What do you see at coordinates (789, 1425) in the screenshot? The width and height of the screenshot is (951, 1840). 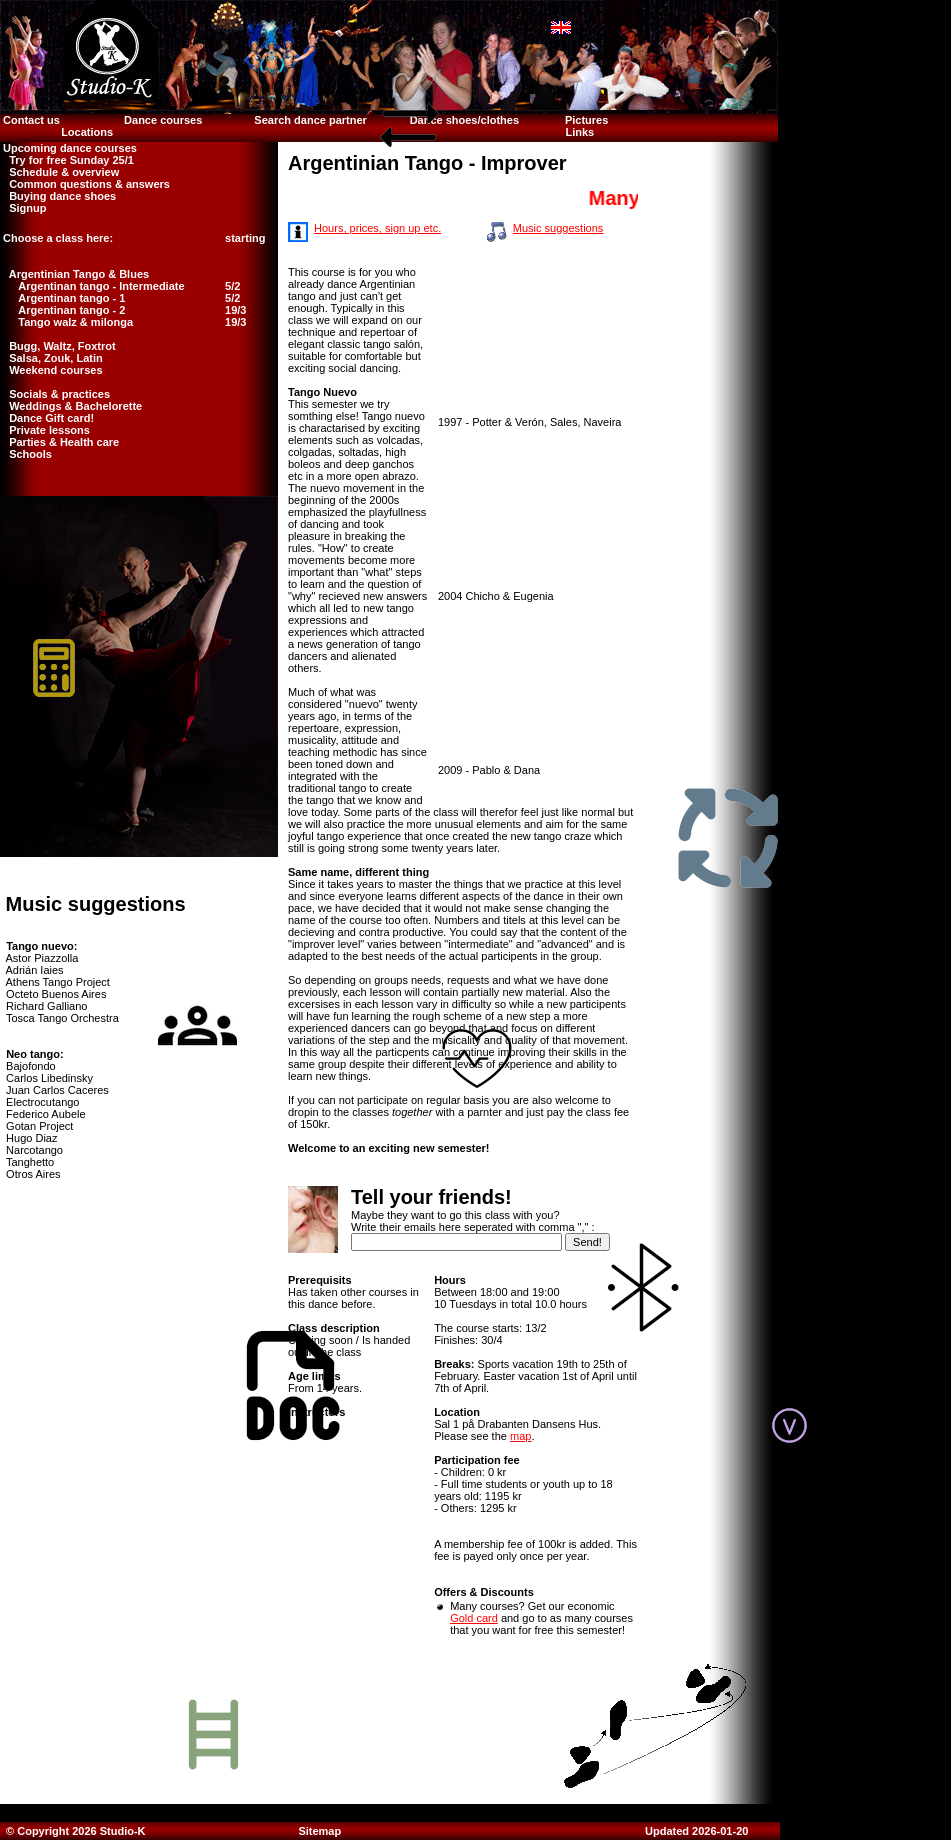 I see `indicates a verified or validated status` at bounding box center [789, 1425].